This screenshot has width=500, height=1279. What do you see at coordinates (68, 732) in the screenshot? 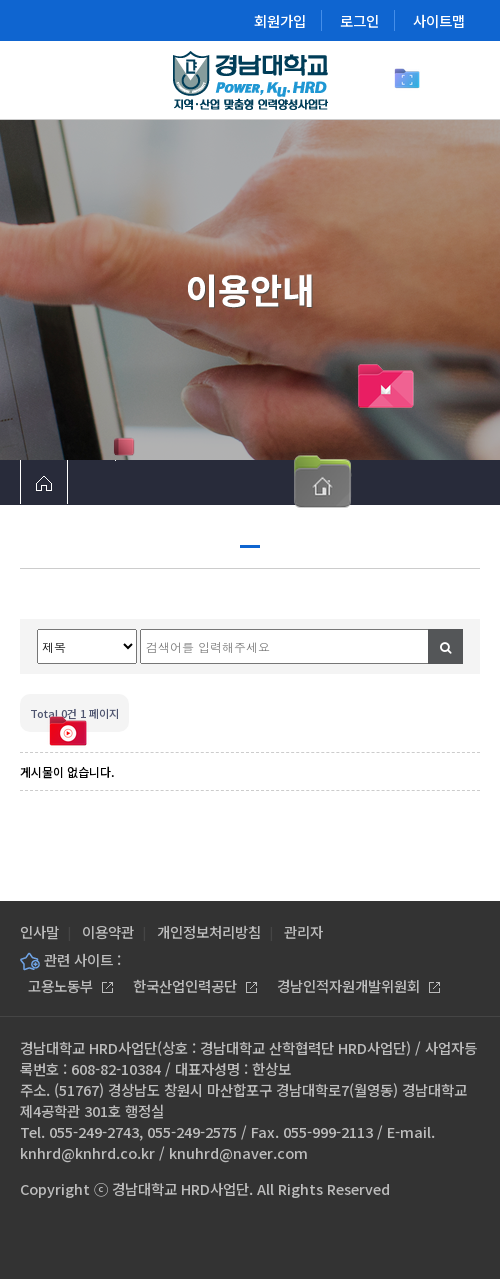
I see `open folder containing youtube music files` at bounding box center [68, 732].